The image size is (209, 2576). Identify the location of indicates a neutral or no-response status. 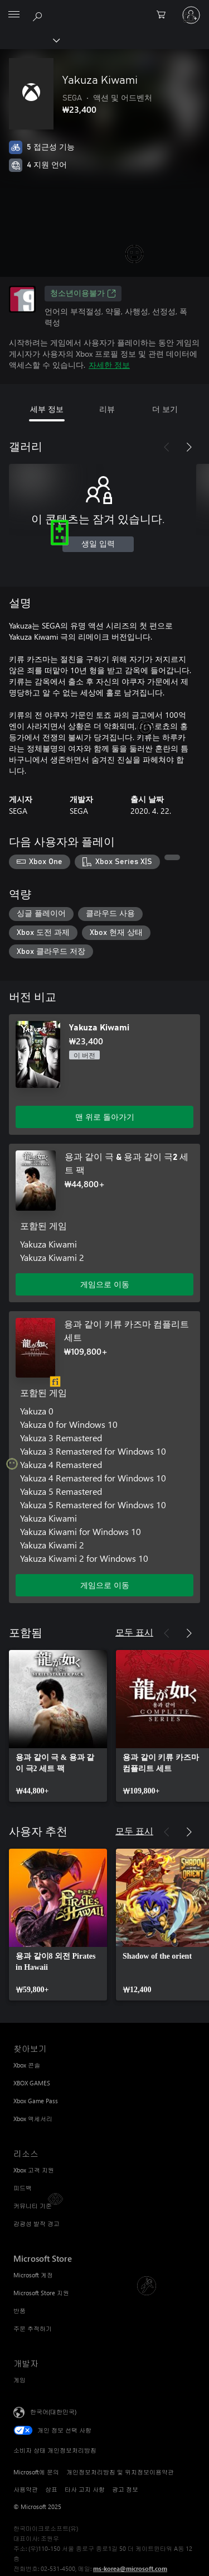
(12, 1464).